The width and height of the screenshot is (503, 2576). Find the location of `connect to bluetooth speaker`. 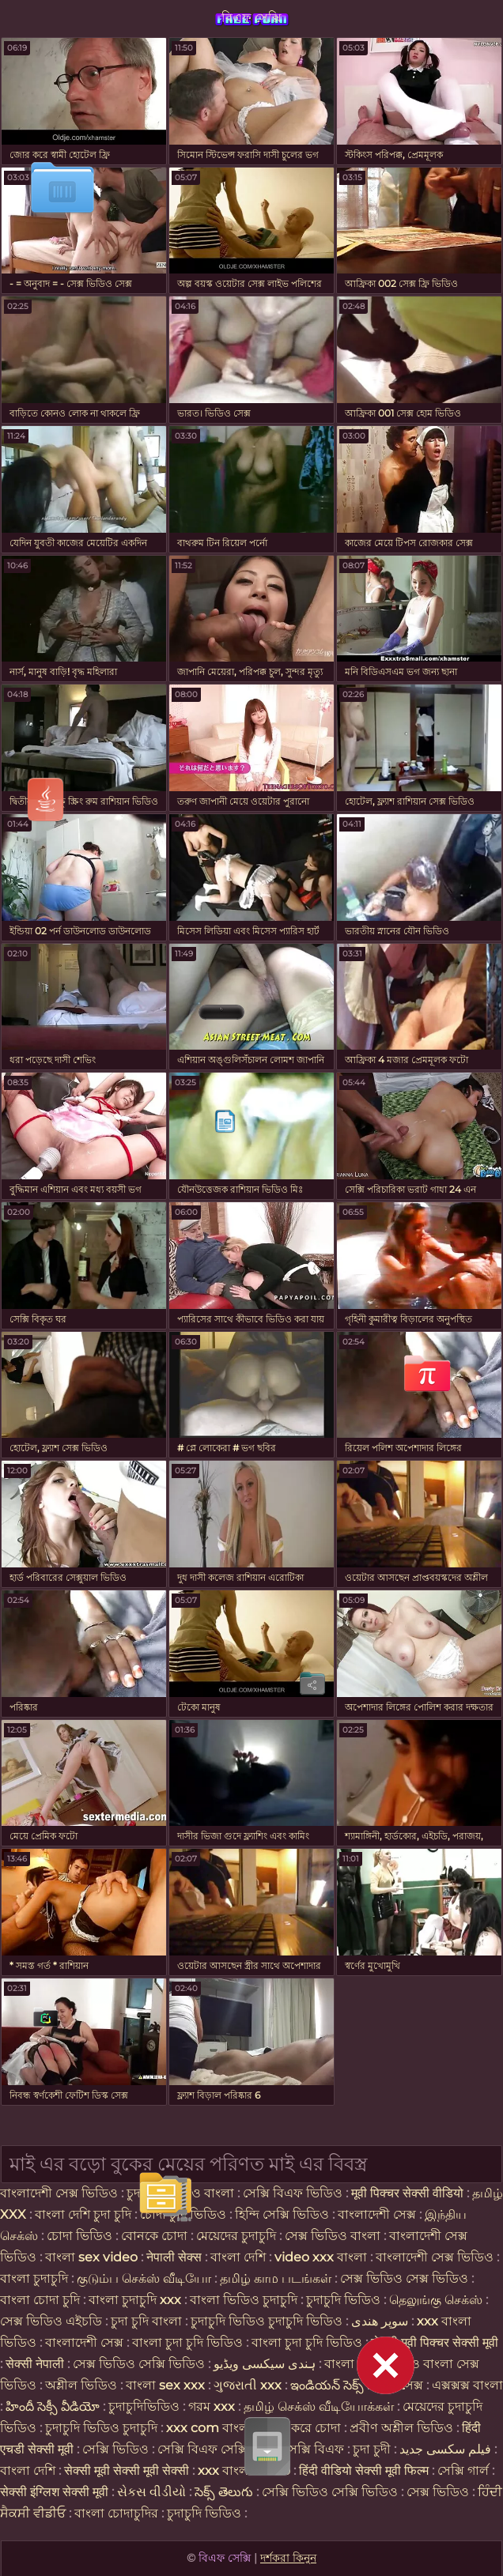

connect to bluetooth speaker is located at coordinates (221, 1013).